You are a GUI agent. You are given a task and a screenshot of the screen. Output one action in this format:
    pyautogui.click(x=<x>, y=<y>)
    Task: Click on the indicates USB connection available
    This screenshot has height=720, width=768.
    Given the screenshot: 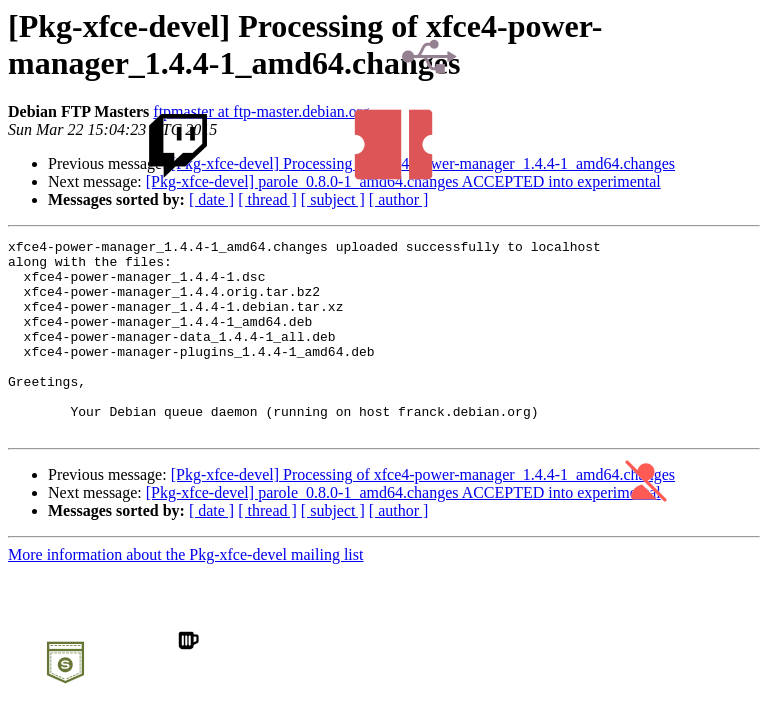 What is the action you would take?
    pyautogui.click(x=429, y=56)
    